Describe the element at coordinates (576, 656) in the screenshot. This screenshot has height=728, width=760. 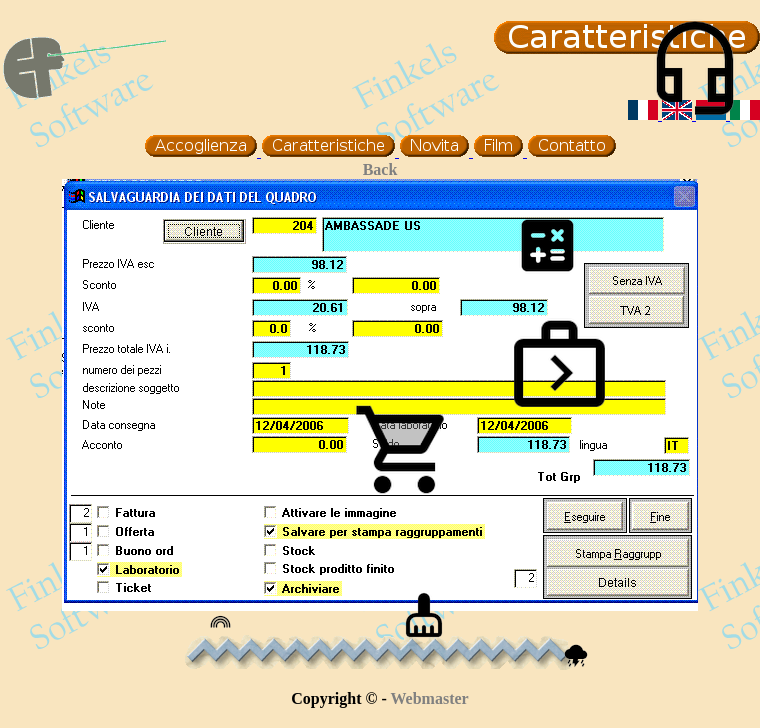
I see `indicates thunderstorm weather conditions` at that location.